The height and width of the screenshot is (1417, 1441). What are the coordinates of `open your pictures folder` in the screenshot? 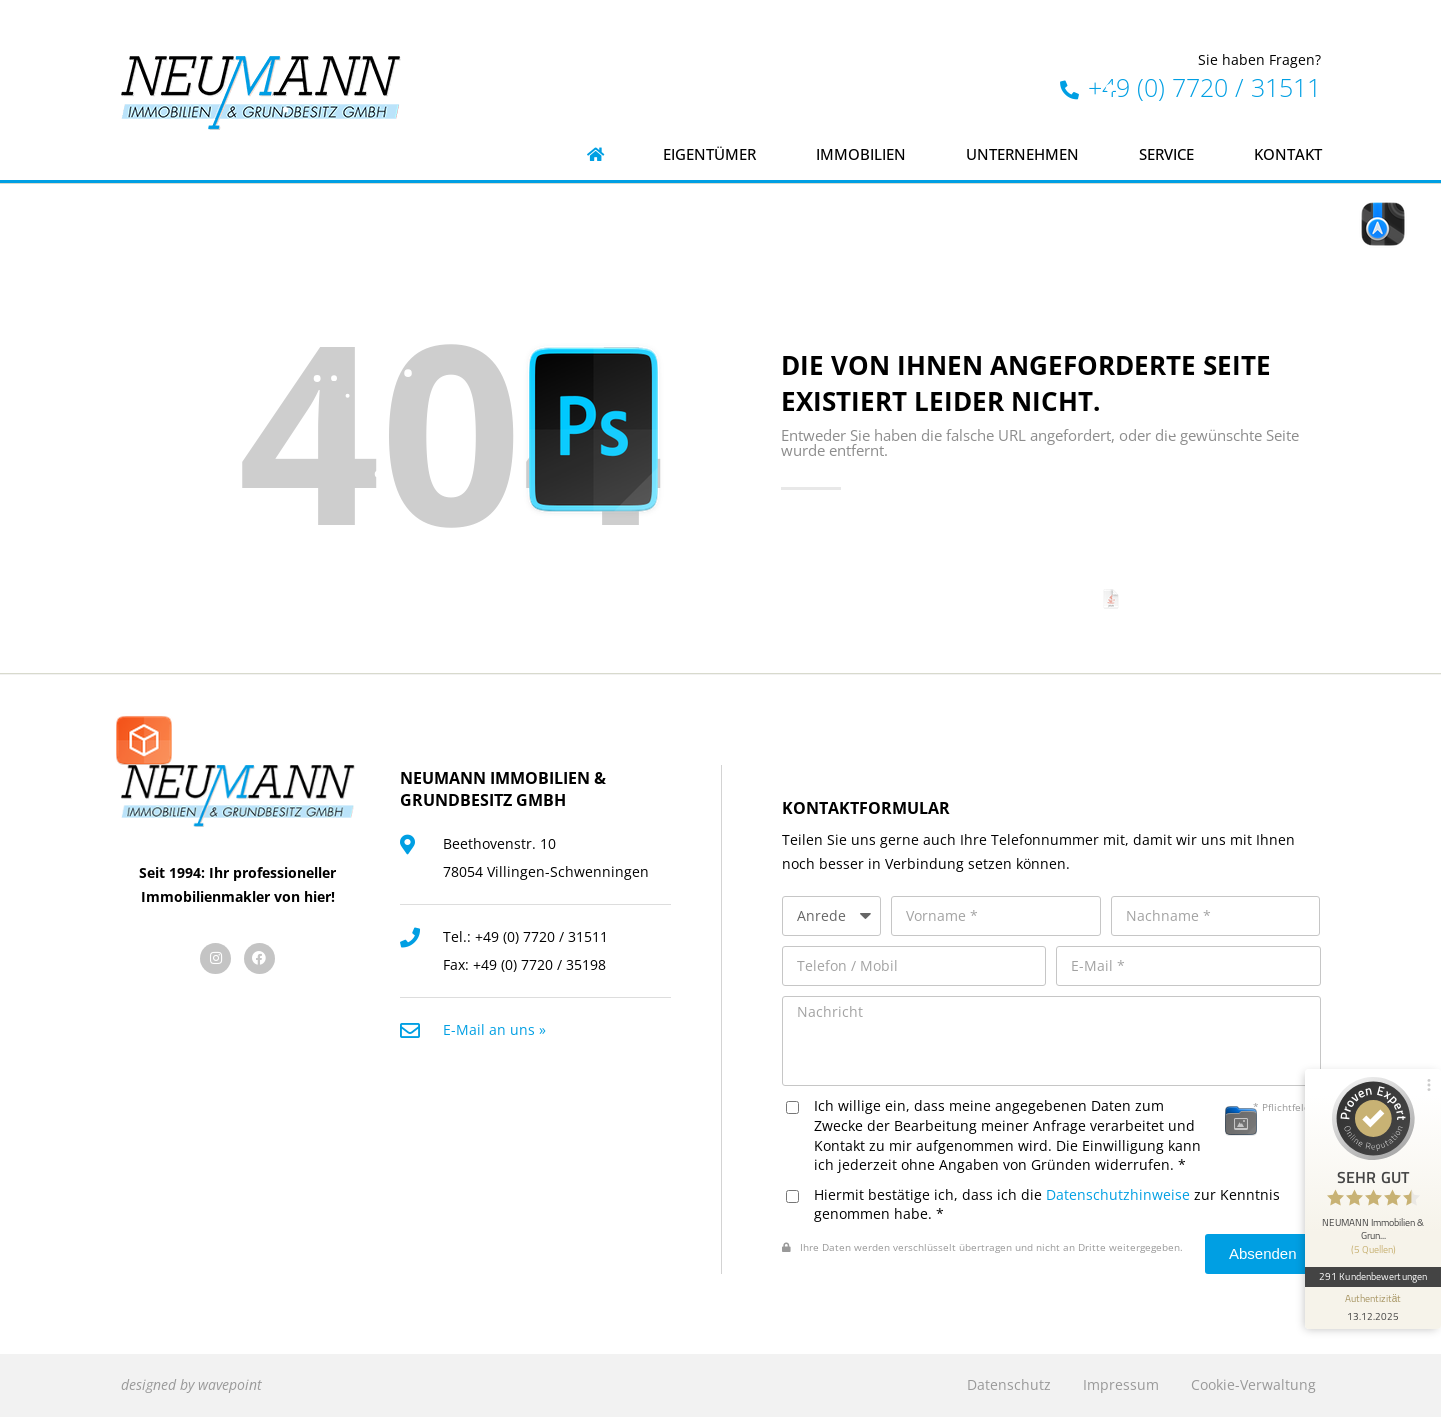 It's located at (1241, 1120).